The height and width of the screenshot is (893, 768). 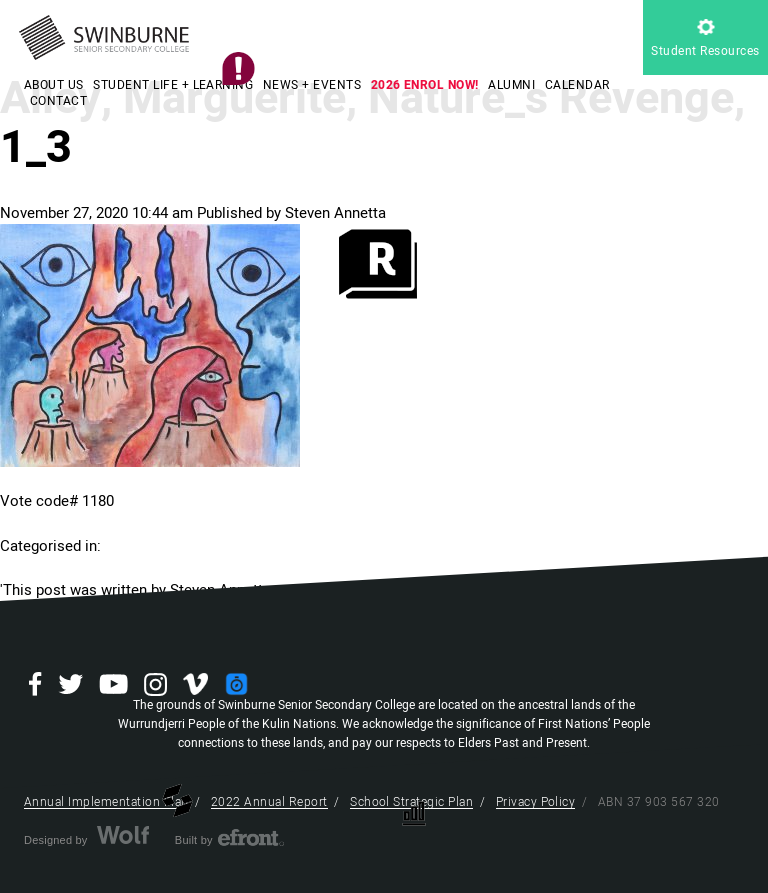 What do you see at coordinates (177, 800) in the screenshot?
I see `ServBay application logo` at bounding box center [177, 800].